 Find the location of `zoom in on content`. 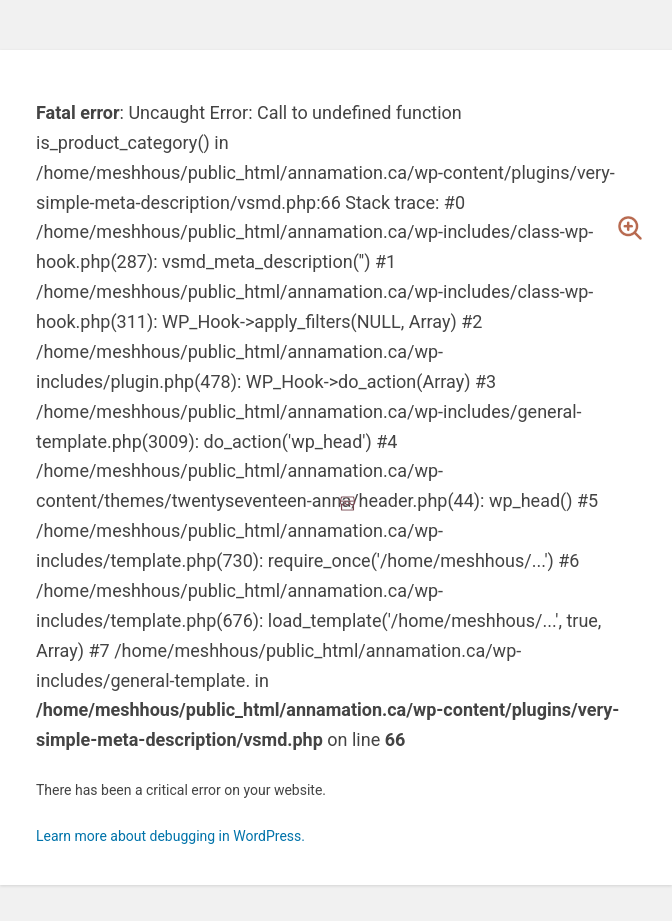

zoom in on content is located at coordinates (630, 228).